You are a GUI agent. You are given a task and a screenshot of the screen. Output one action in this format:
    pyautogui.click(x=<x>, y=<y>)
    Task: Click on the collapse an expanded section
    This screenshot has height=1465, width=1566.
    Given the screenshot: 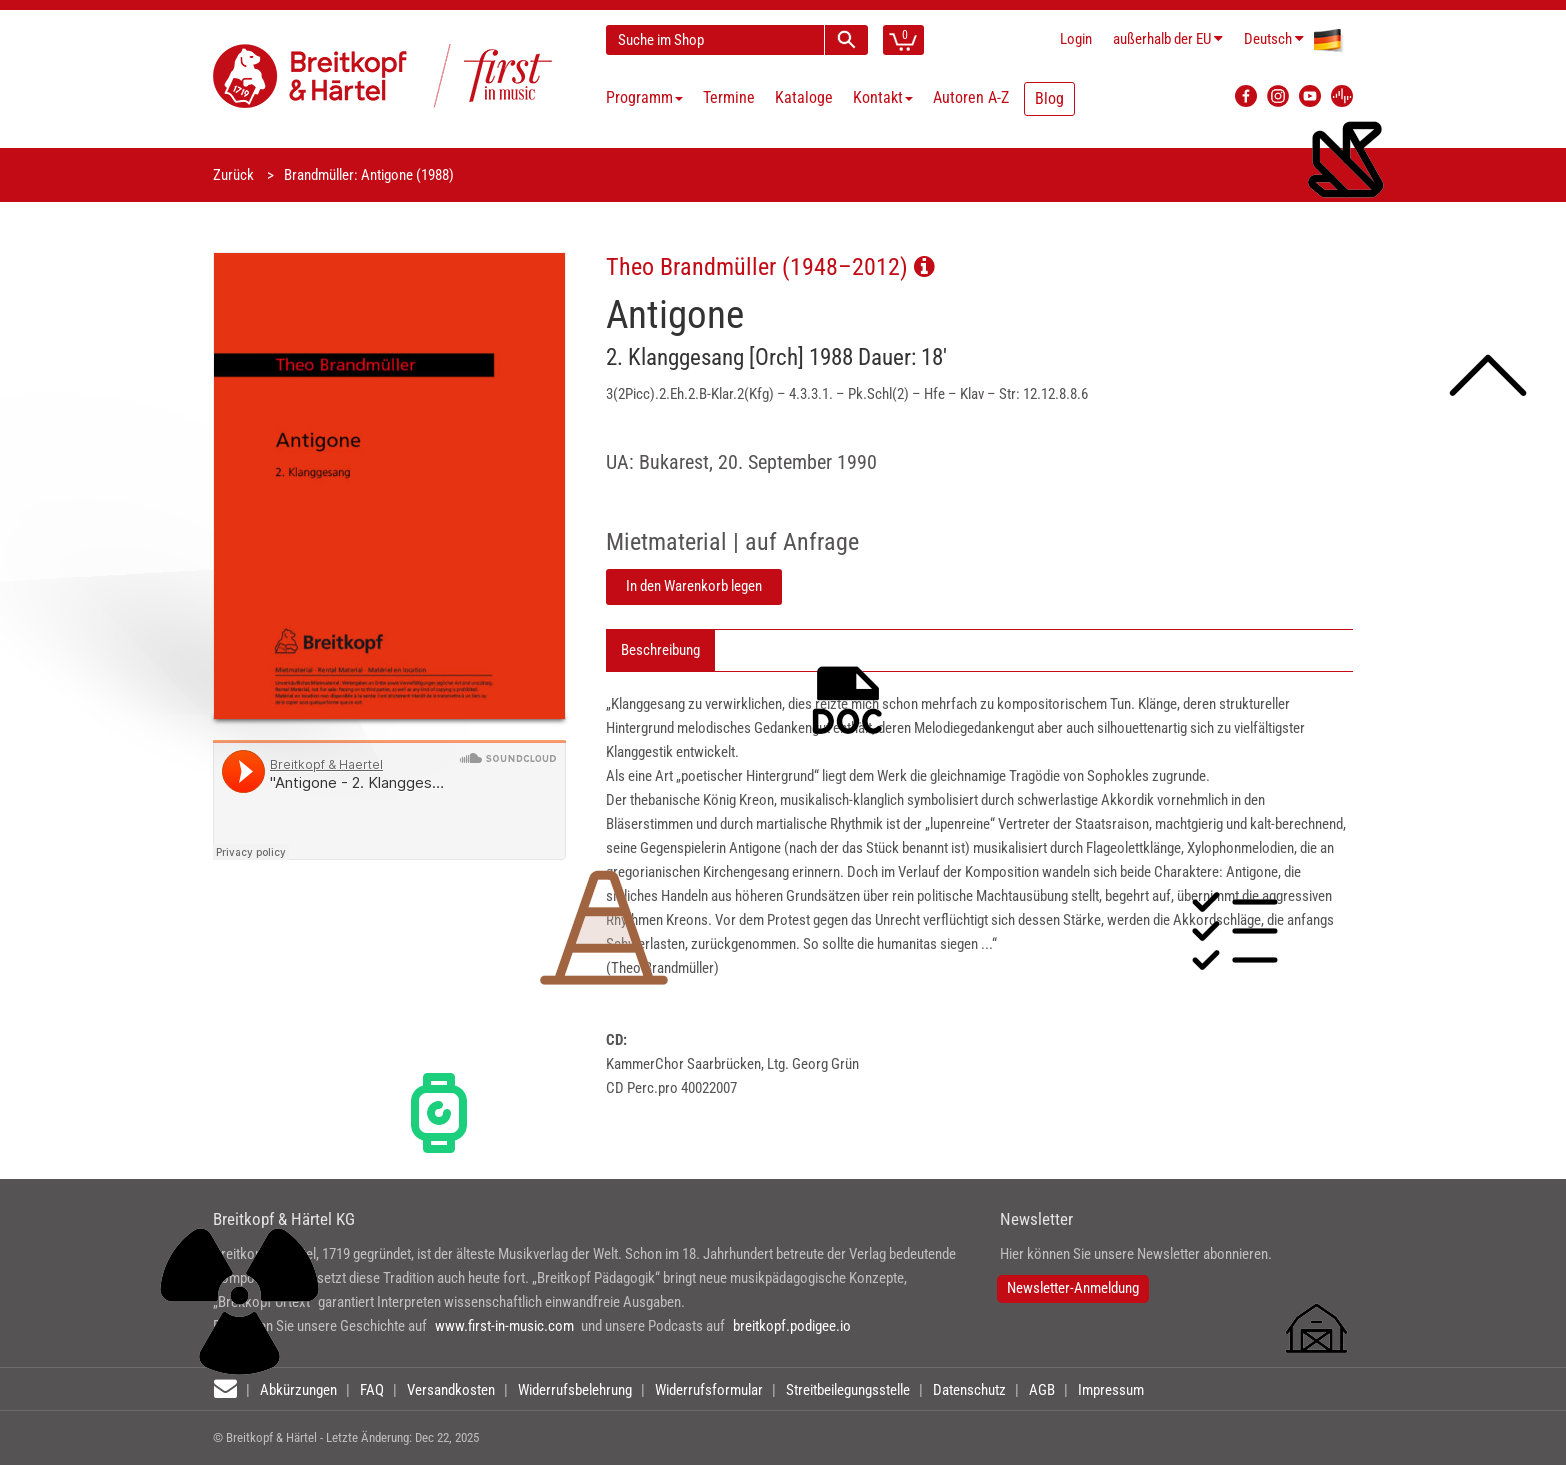 What is the action you would take?
    pyautogui.click(x=1488, y=397)
    